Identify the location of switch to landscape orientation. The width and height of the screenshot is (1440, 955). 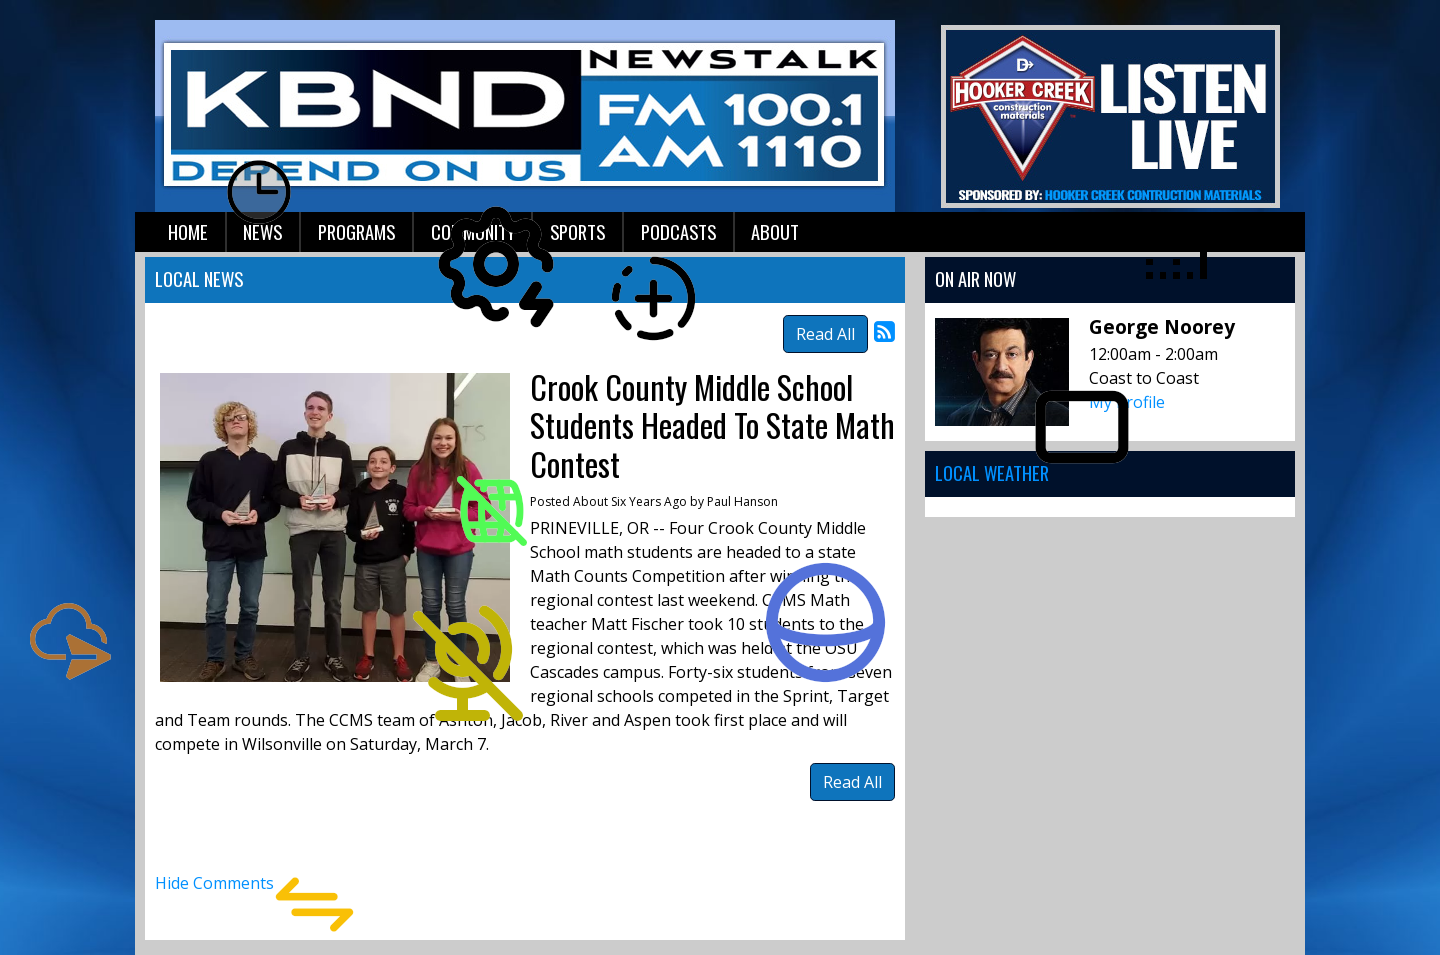
(1082, 427).